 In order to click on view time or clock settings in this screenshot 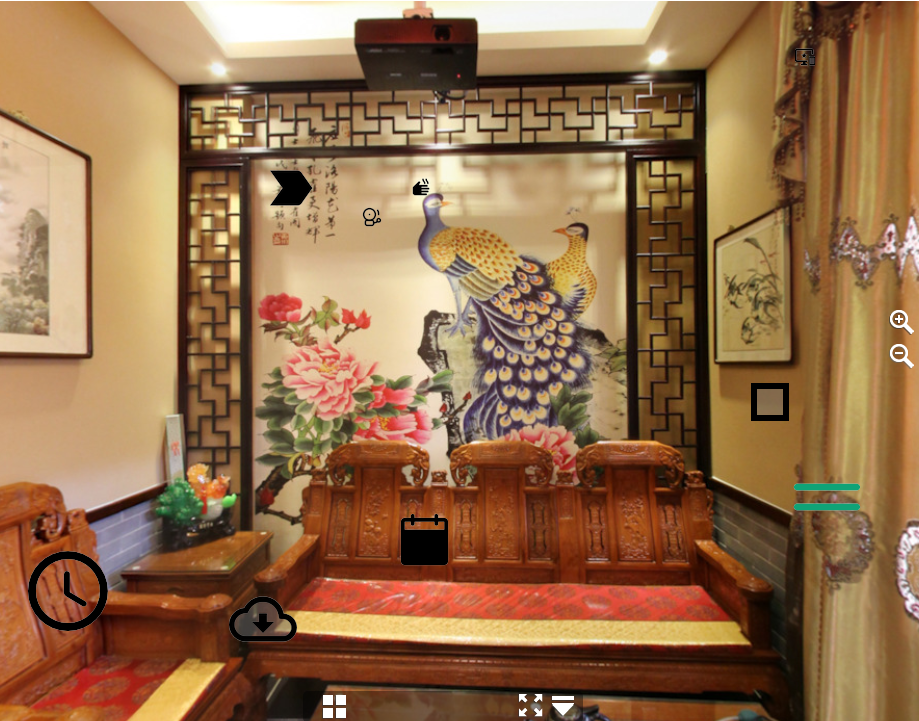, I will do `click(68, 591)`.